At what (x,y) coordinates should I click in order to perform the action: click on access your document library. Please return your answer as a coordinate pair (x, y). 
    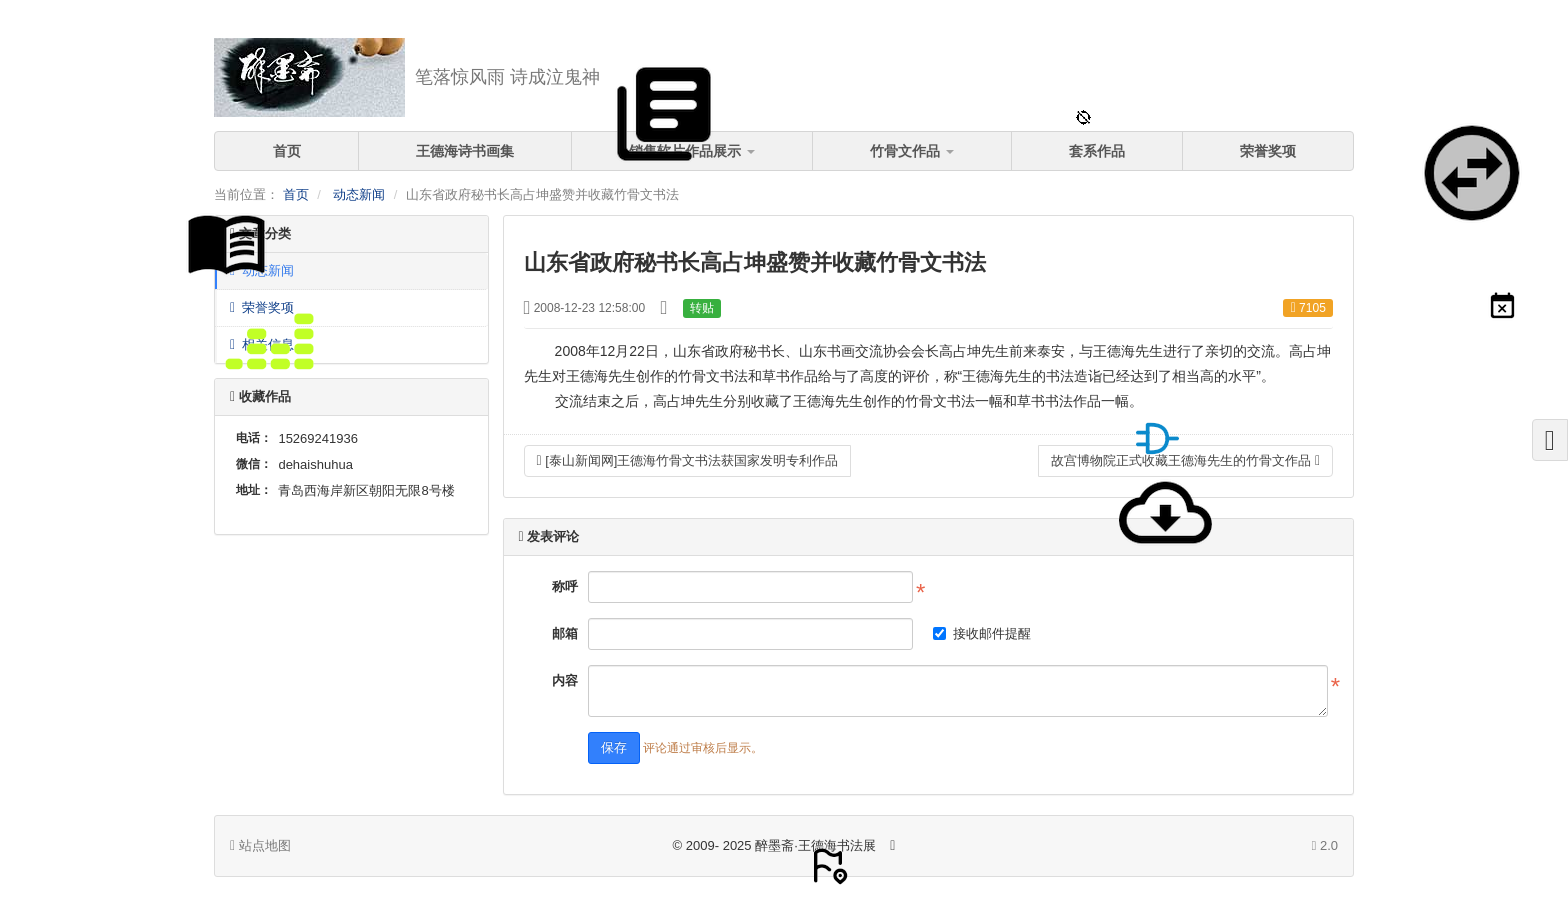
    Looking at the image, I should click on (664, 114).